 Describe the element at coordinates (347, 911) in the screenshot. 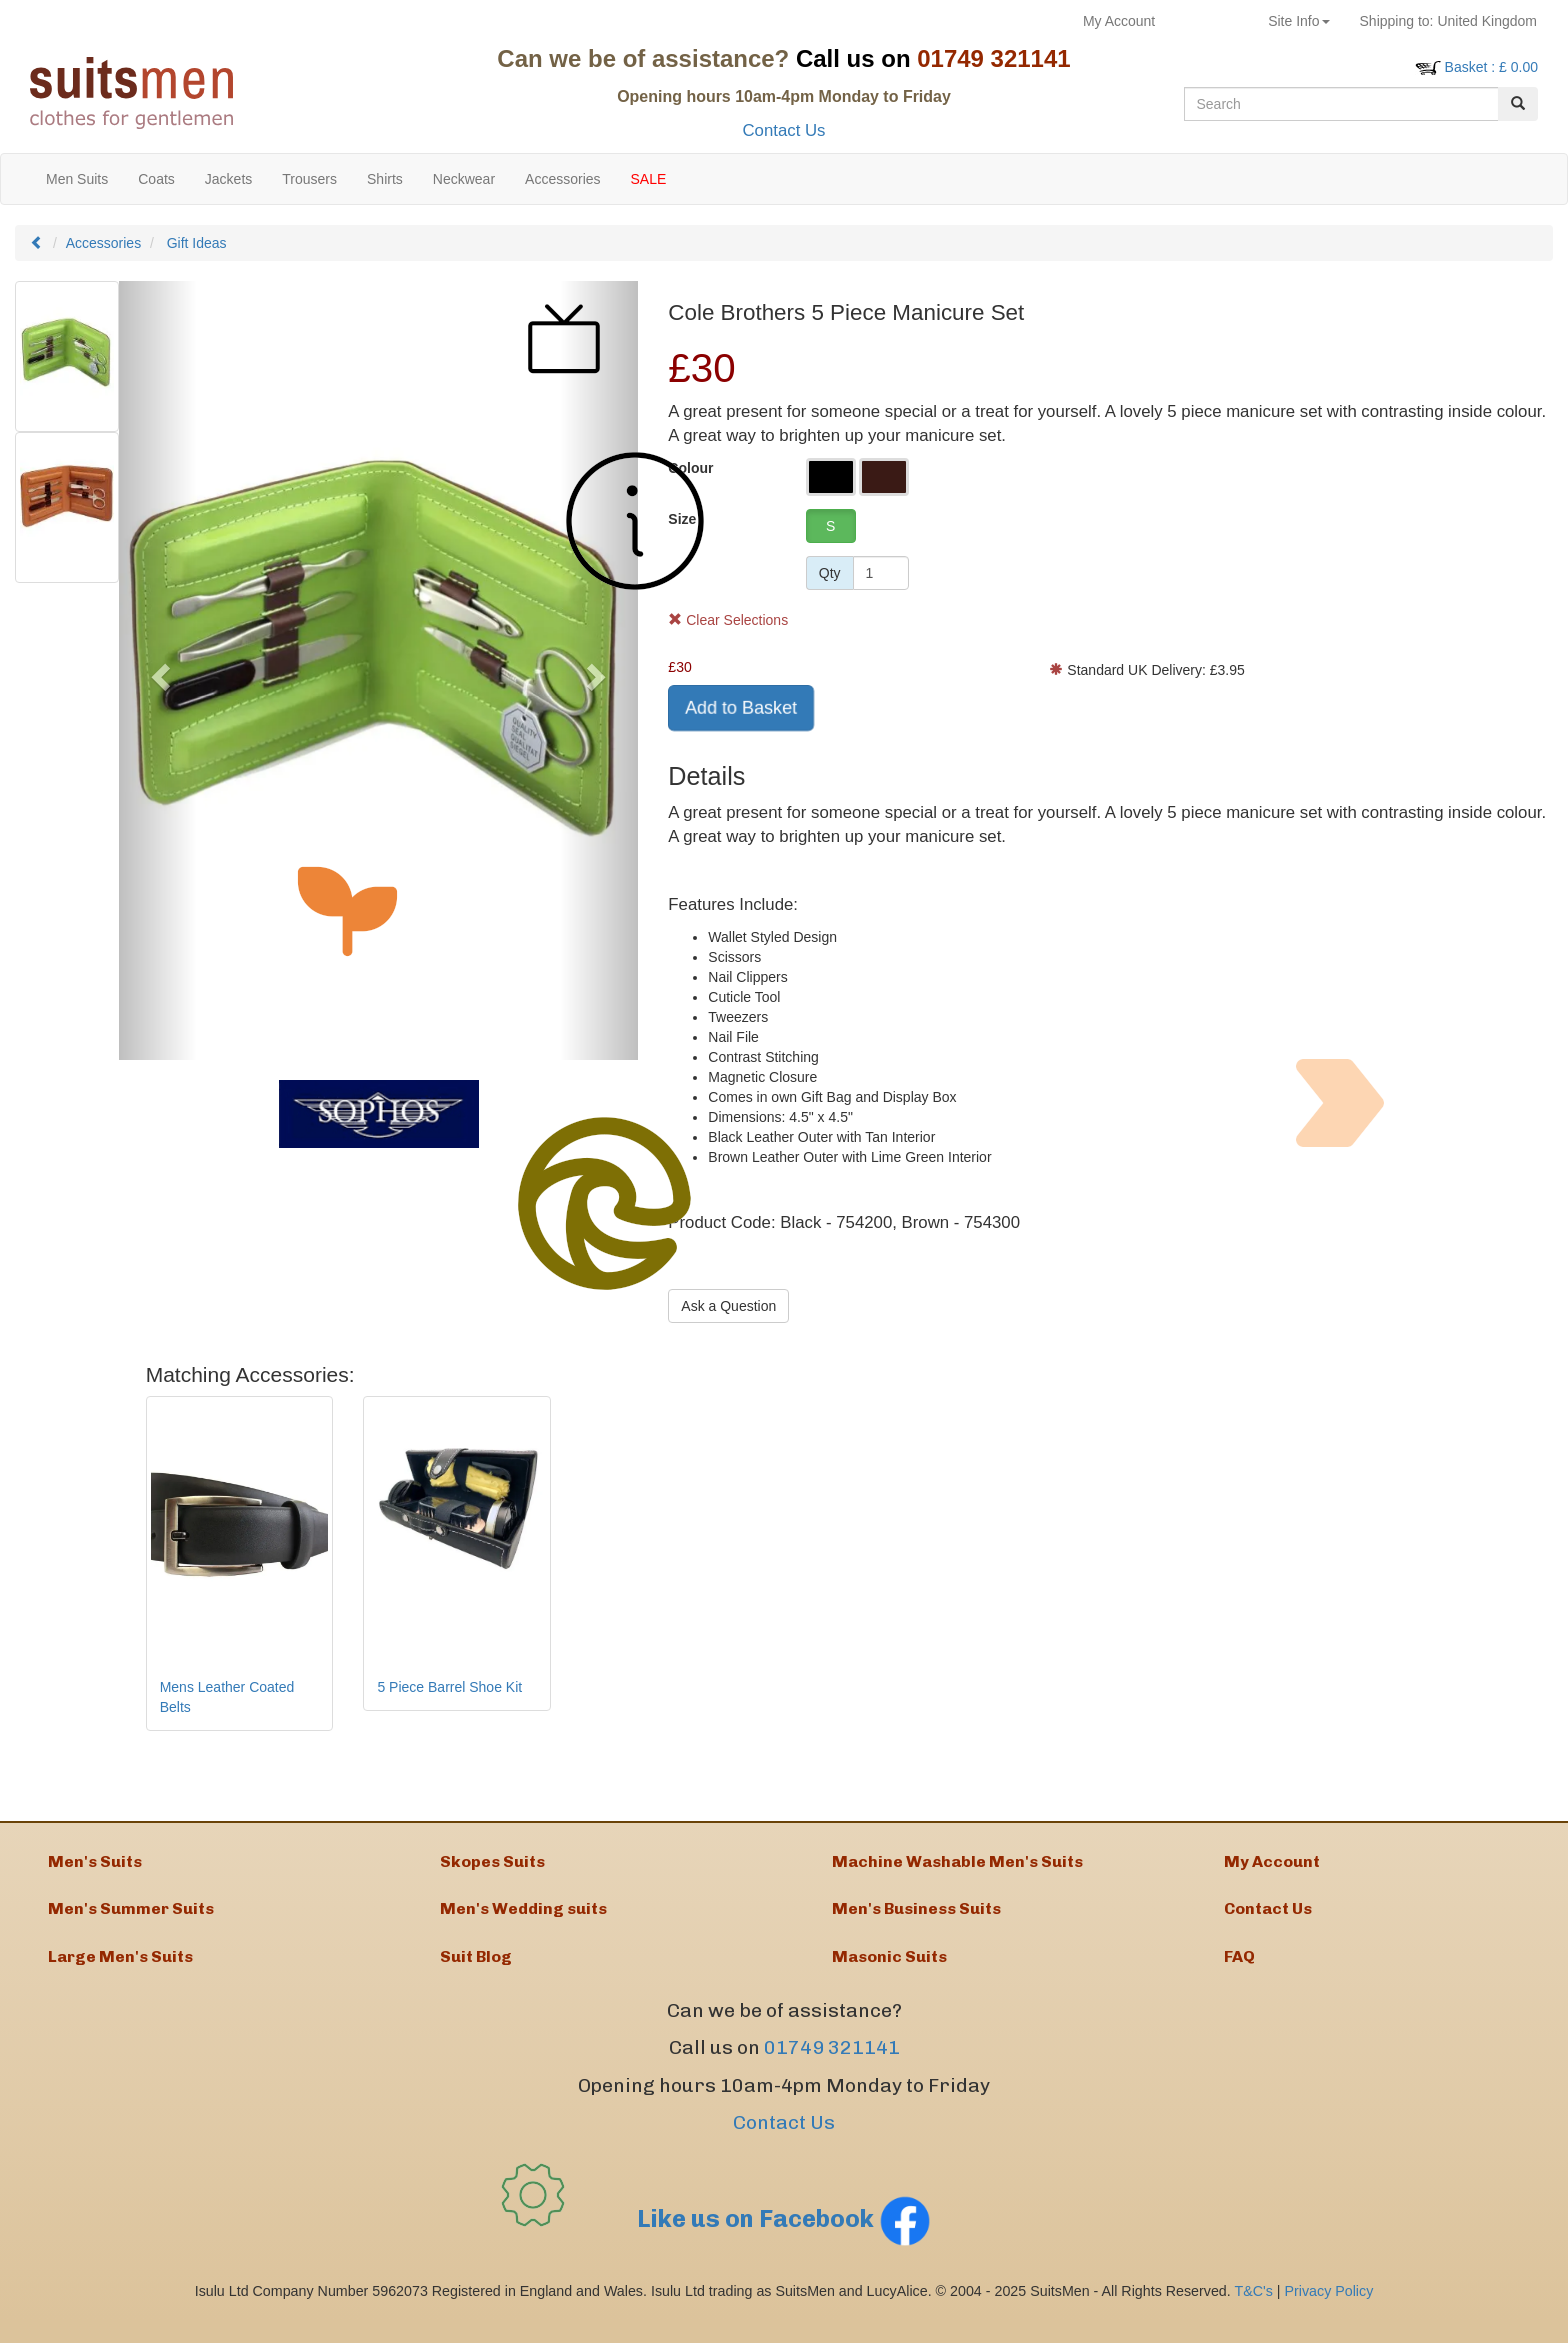

I see `indicates eco-friendly or sustainable option` at that location.